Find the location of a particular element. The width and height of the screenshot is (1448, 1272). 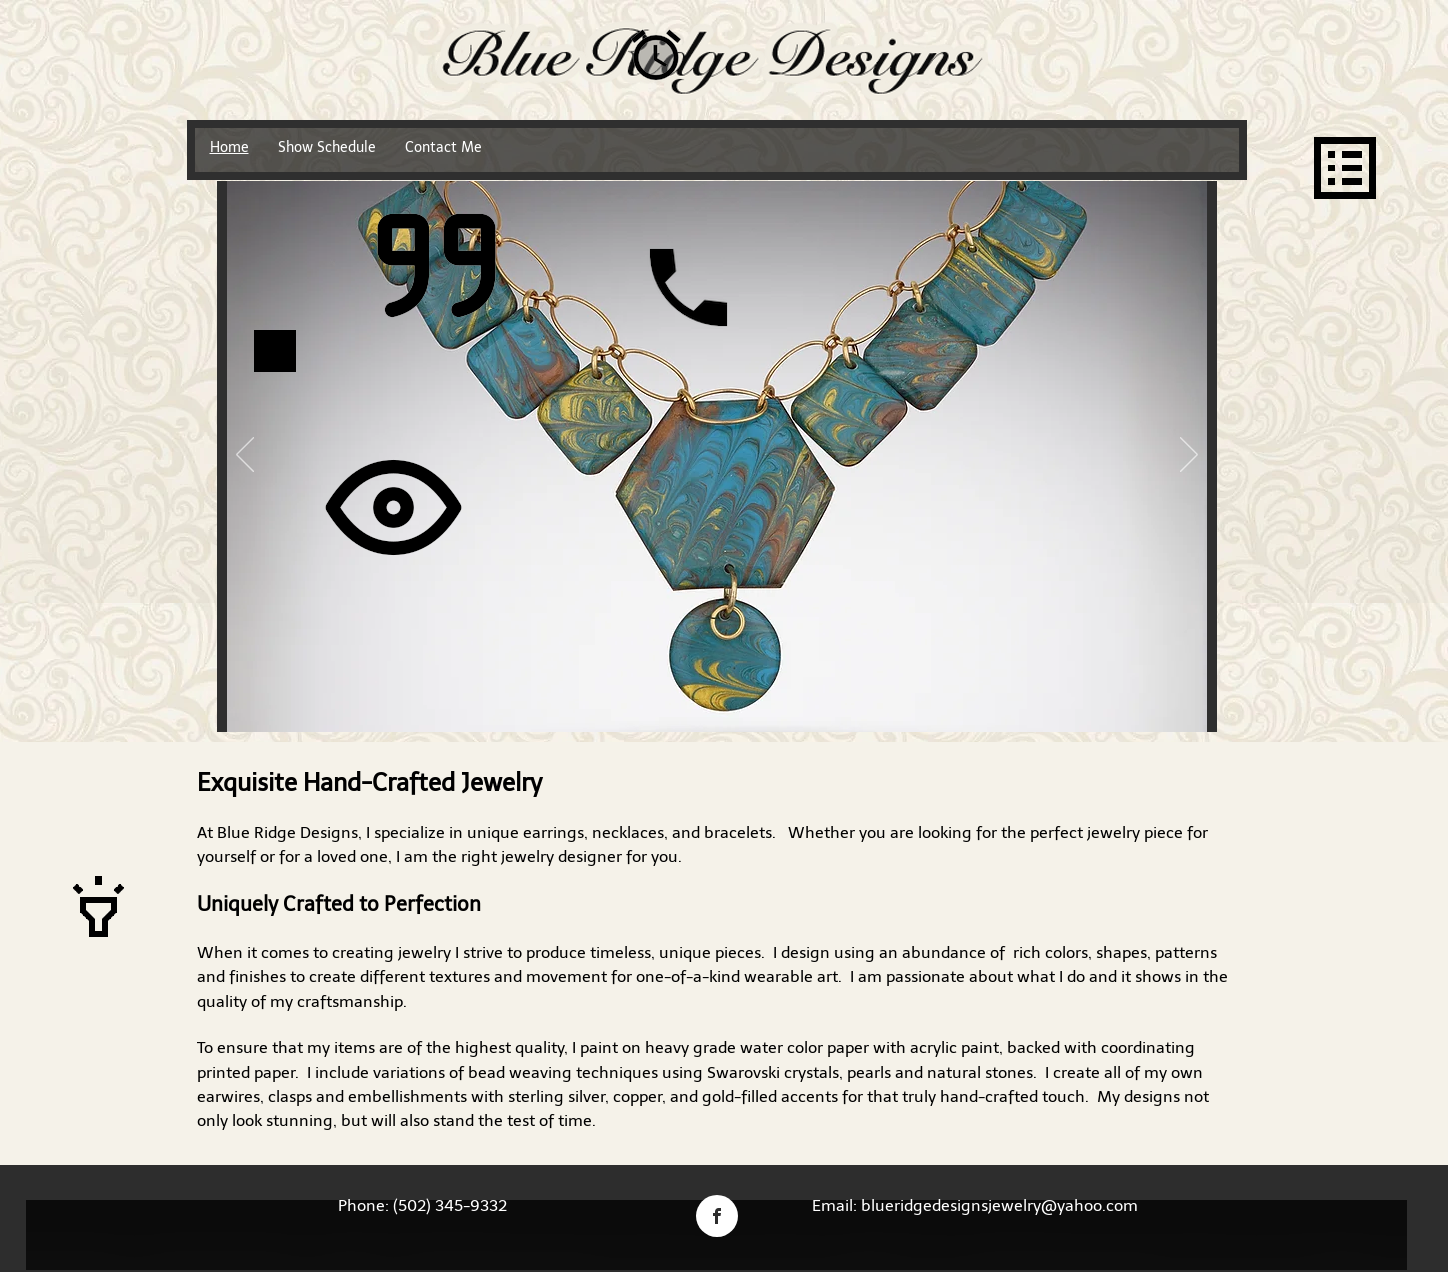

insert a block quote is located at coordinates (436, 265).